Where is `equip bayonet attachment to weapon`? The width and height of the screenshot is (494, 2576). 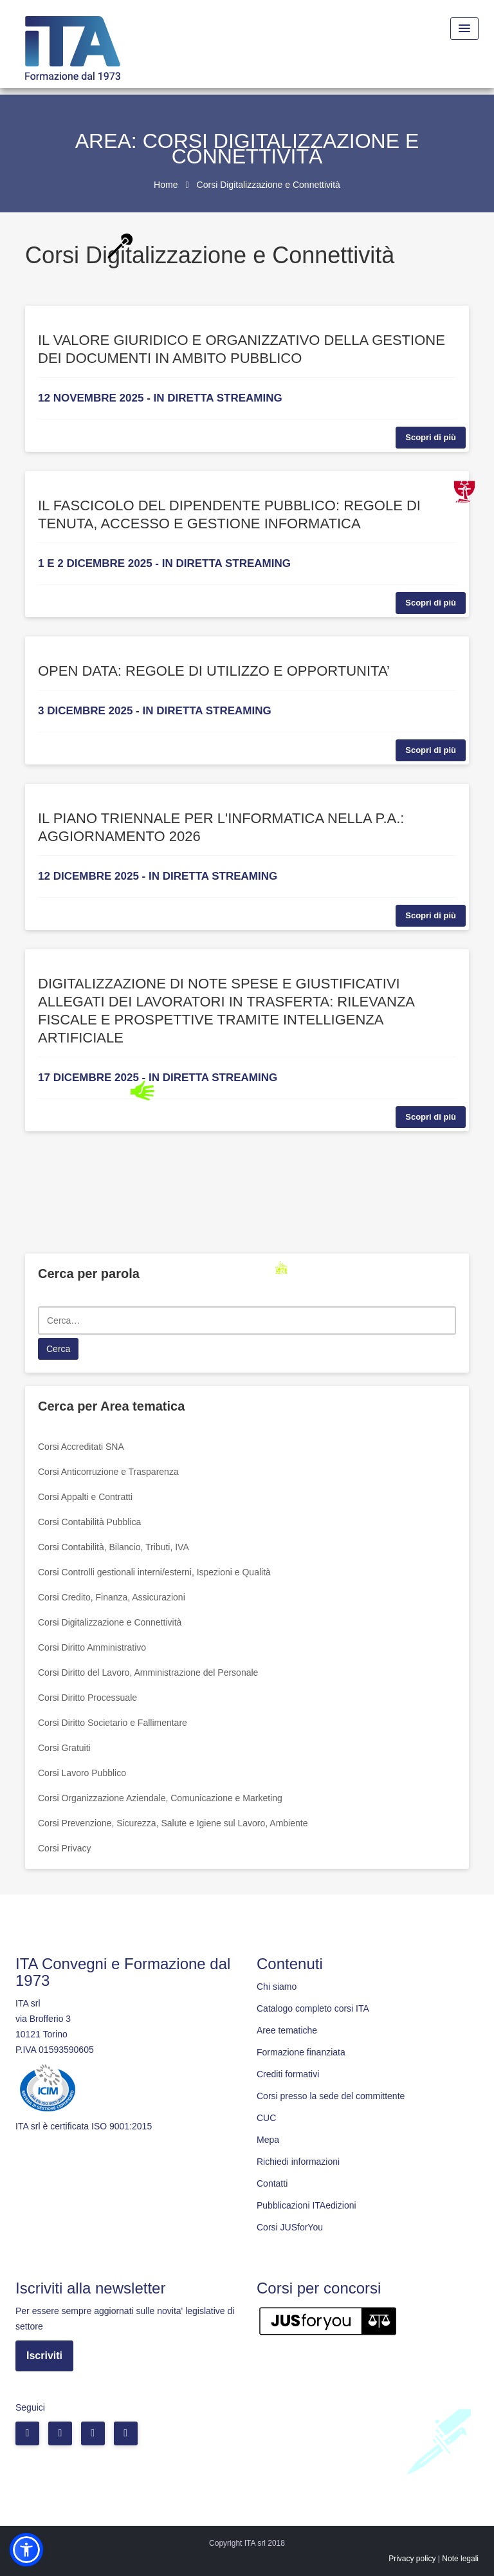 equip bayonet attachment to weapon is located at coordinates (439, 2442).